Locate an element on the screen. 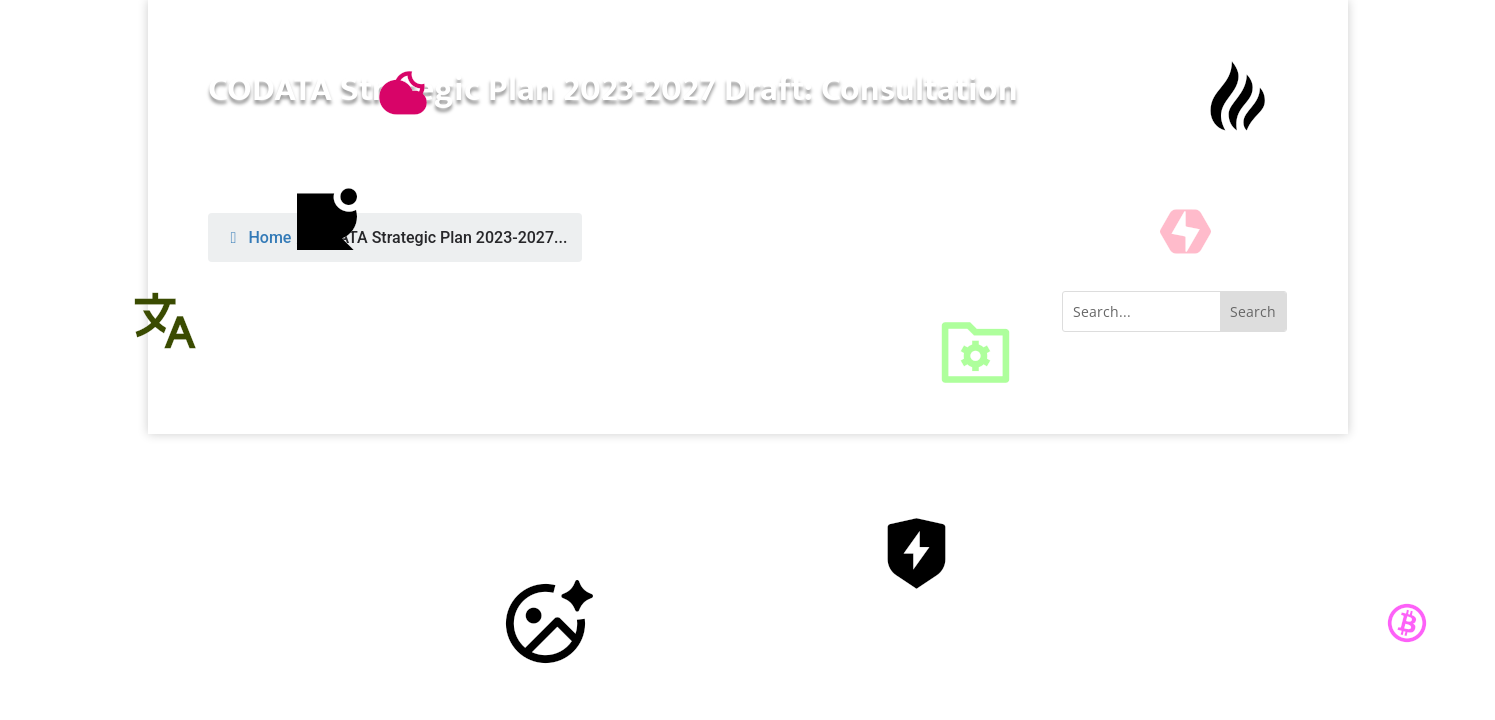 Image resolution: width=1495 pixels, height=720 pixels. view bitcoin wallet or balance is located at coordinates (1407, 623).